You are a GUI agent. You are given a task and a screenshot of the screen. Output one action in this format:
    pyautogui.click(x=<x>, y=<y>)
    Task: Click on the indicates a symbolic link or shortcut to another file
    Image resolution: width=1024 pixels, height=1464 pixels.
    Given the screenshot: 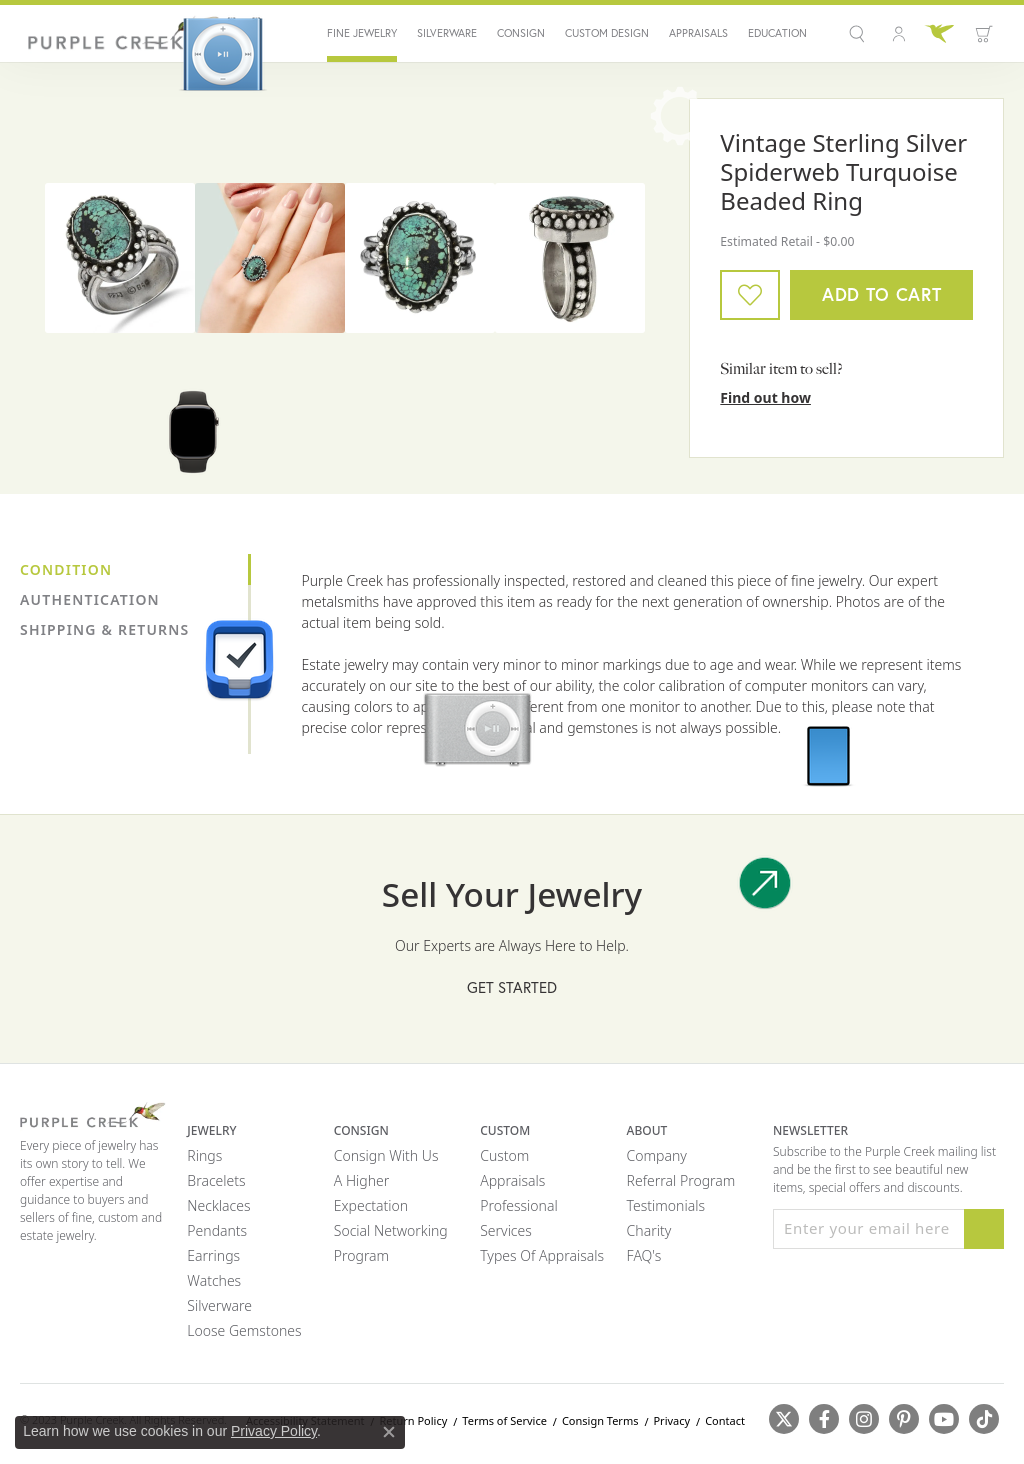 What is the action you would take?
    pyautogui.click(x=765, y=883)
    